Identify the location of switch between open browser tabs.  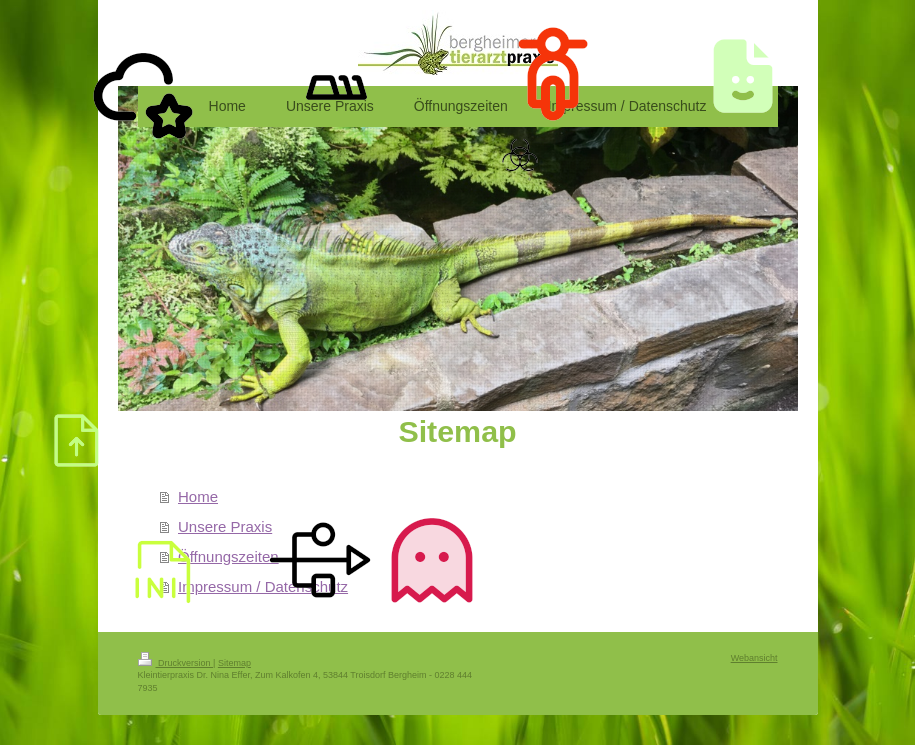
(336, 87).